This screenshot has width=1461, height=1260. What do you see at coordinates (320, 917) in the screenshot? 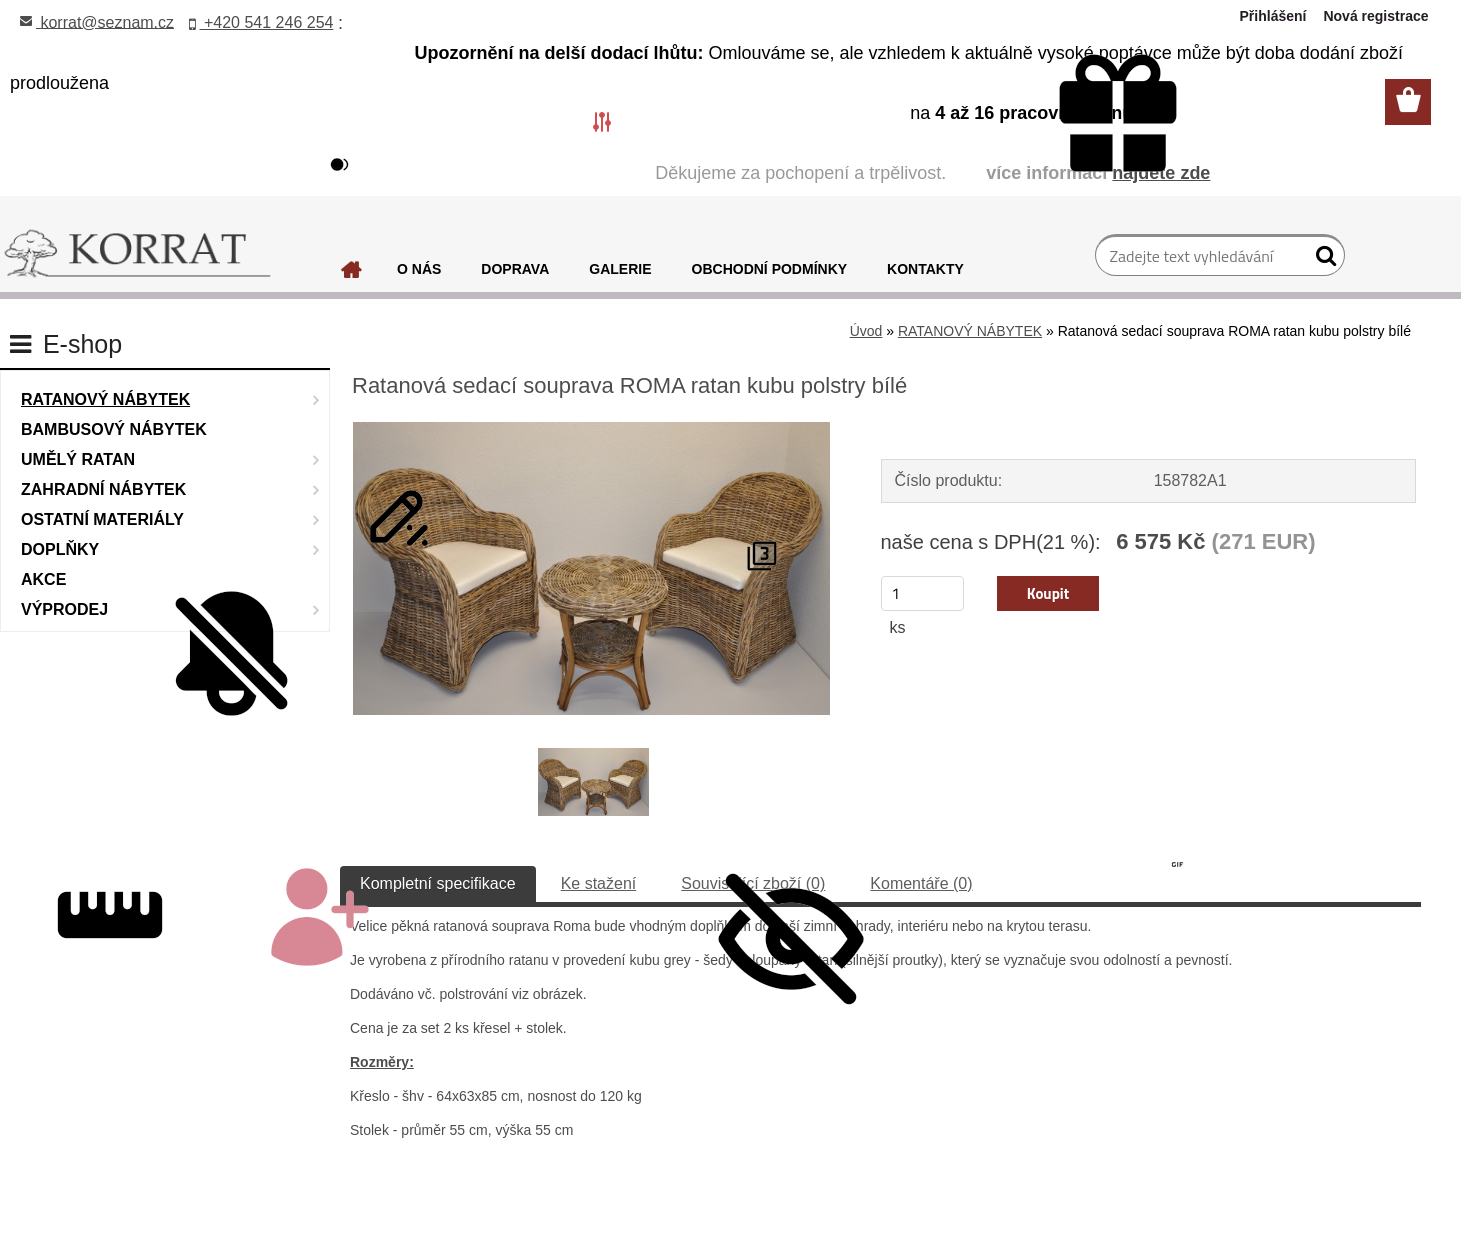
I see `add a new user or contact` at bounding box center [320, 917].